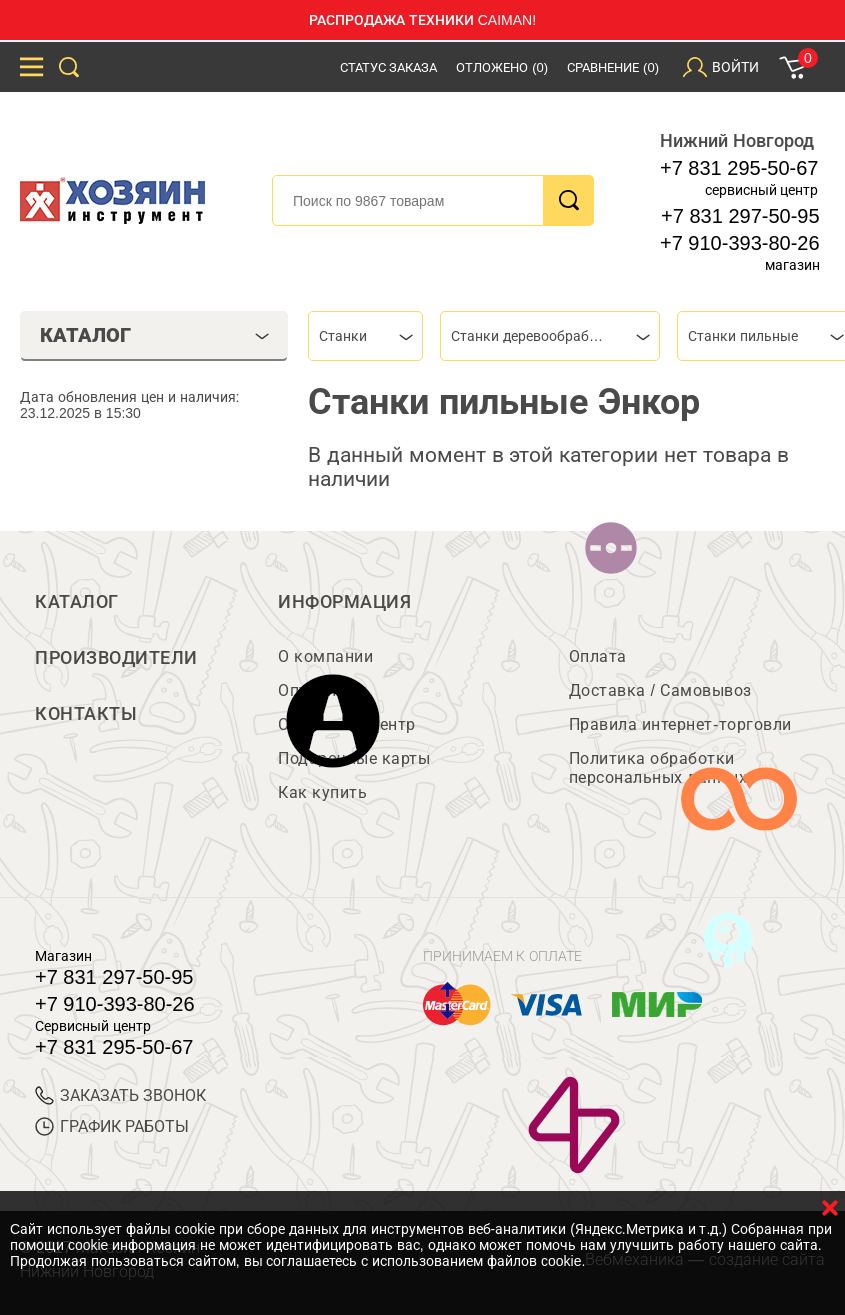 Image resolution: width=845 pixels, height=1315 pixels. What do you see at coordinates (739, 799) in the screenshot?
I see `Elegoo brand logo` at bounding box center [739, 799].